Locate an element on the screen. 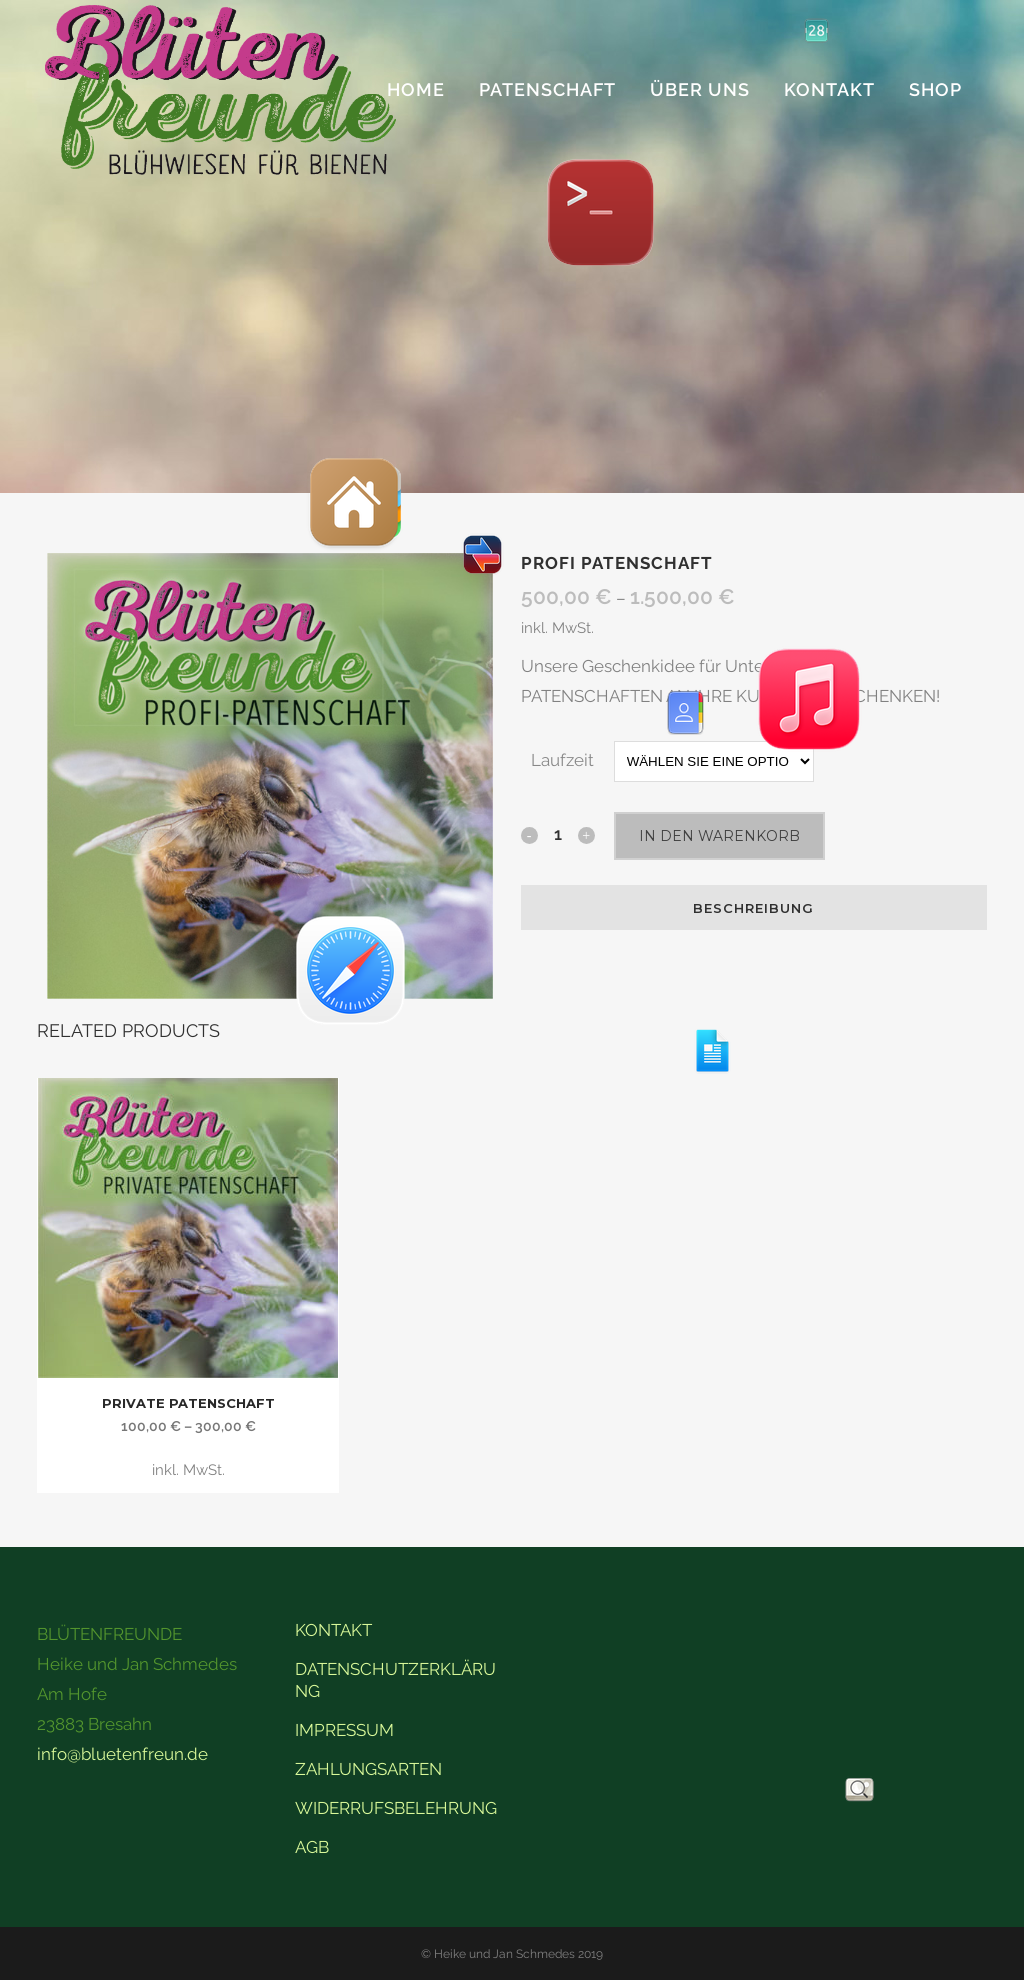  open the web browser app is located at coordinates (350, 970).